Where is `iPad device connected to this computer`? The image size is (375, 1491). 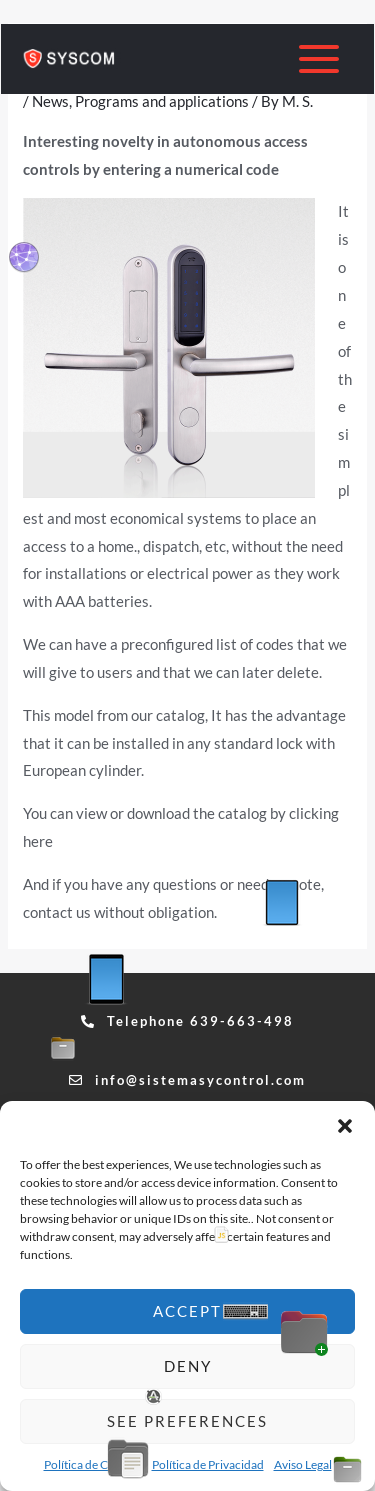
iPad device connected to this computer is located at coordinates (106, 979).